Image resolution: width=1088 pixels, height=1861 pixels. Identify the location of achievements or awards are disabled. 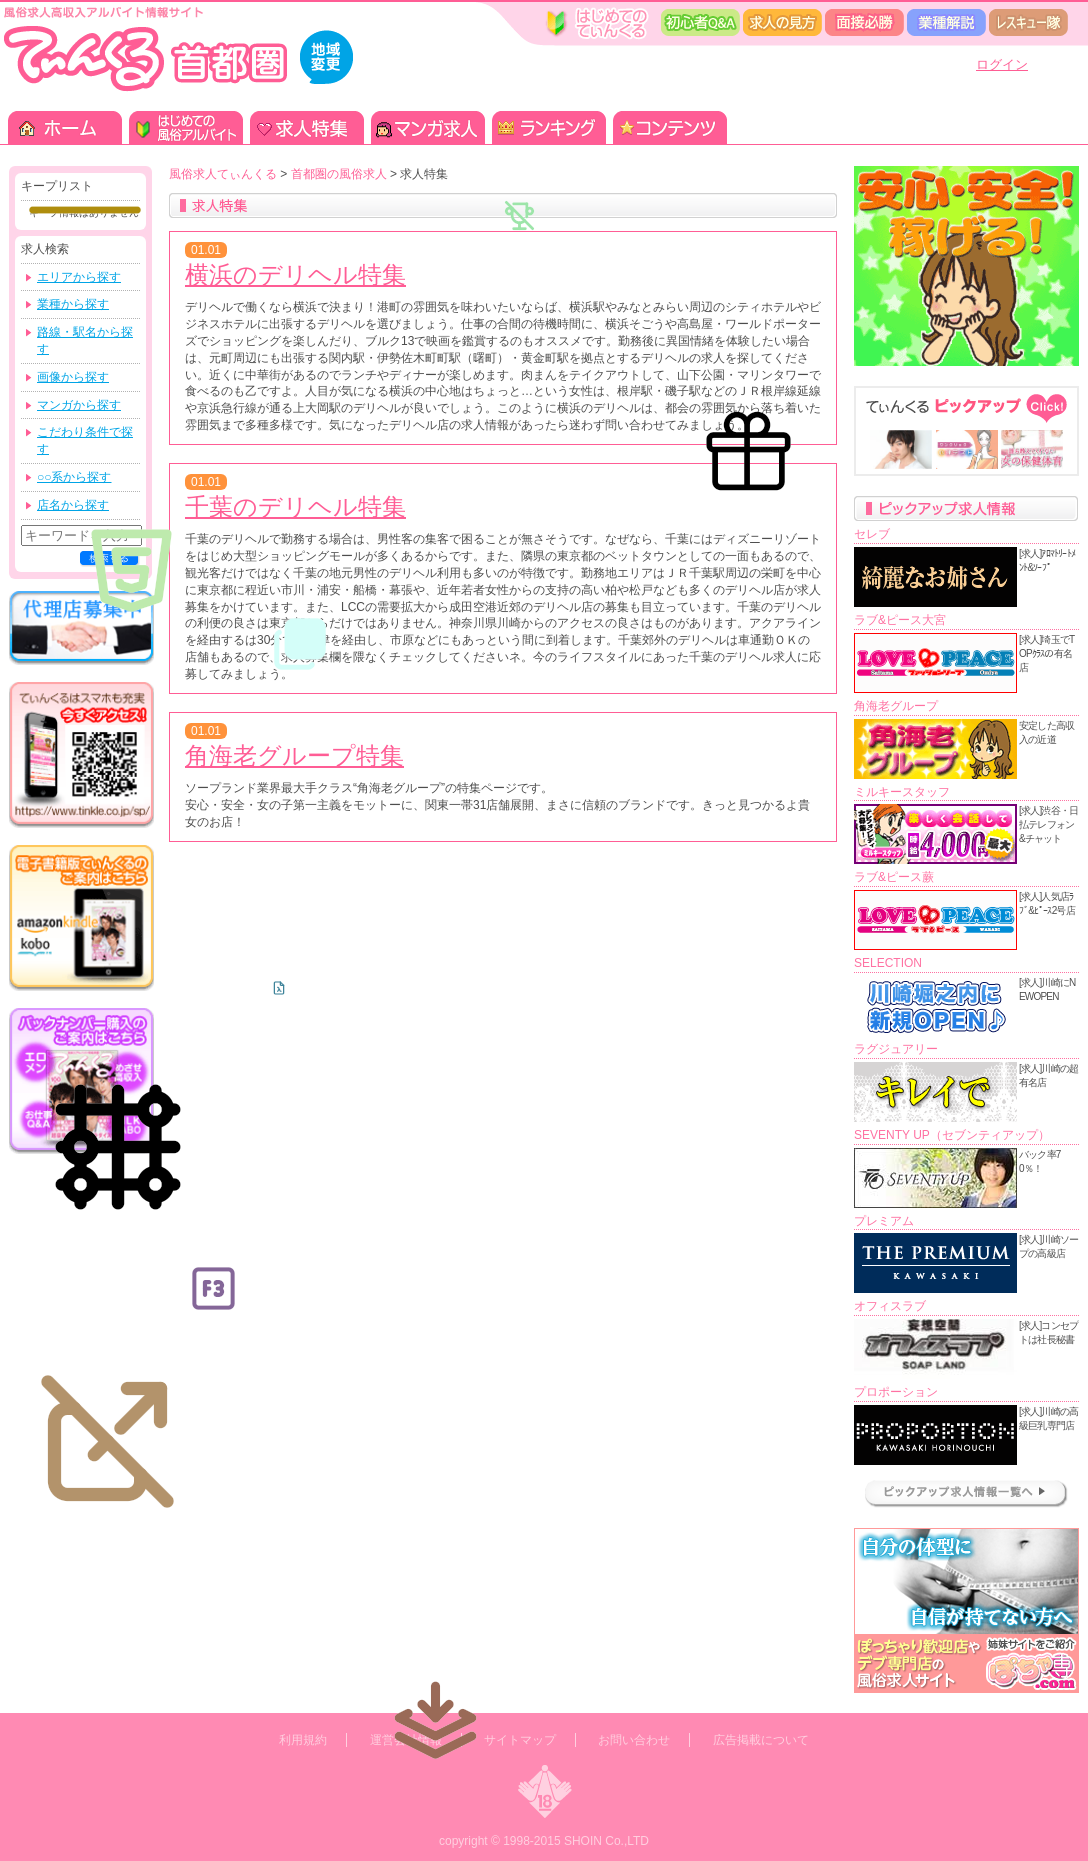
(519, 215).